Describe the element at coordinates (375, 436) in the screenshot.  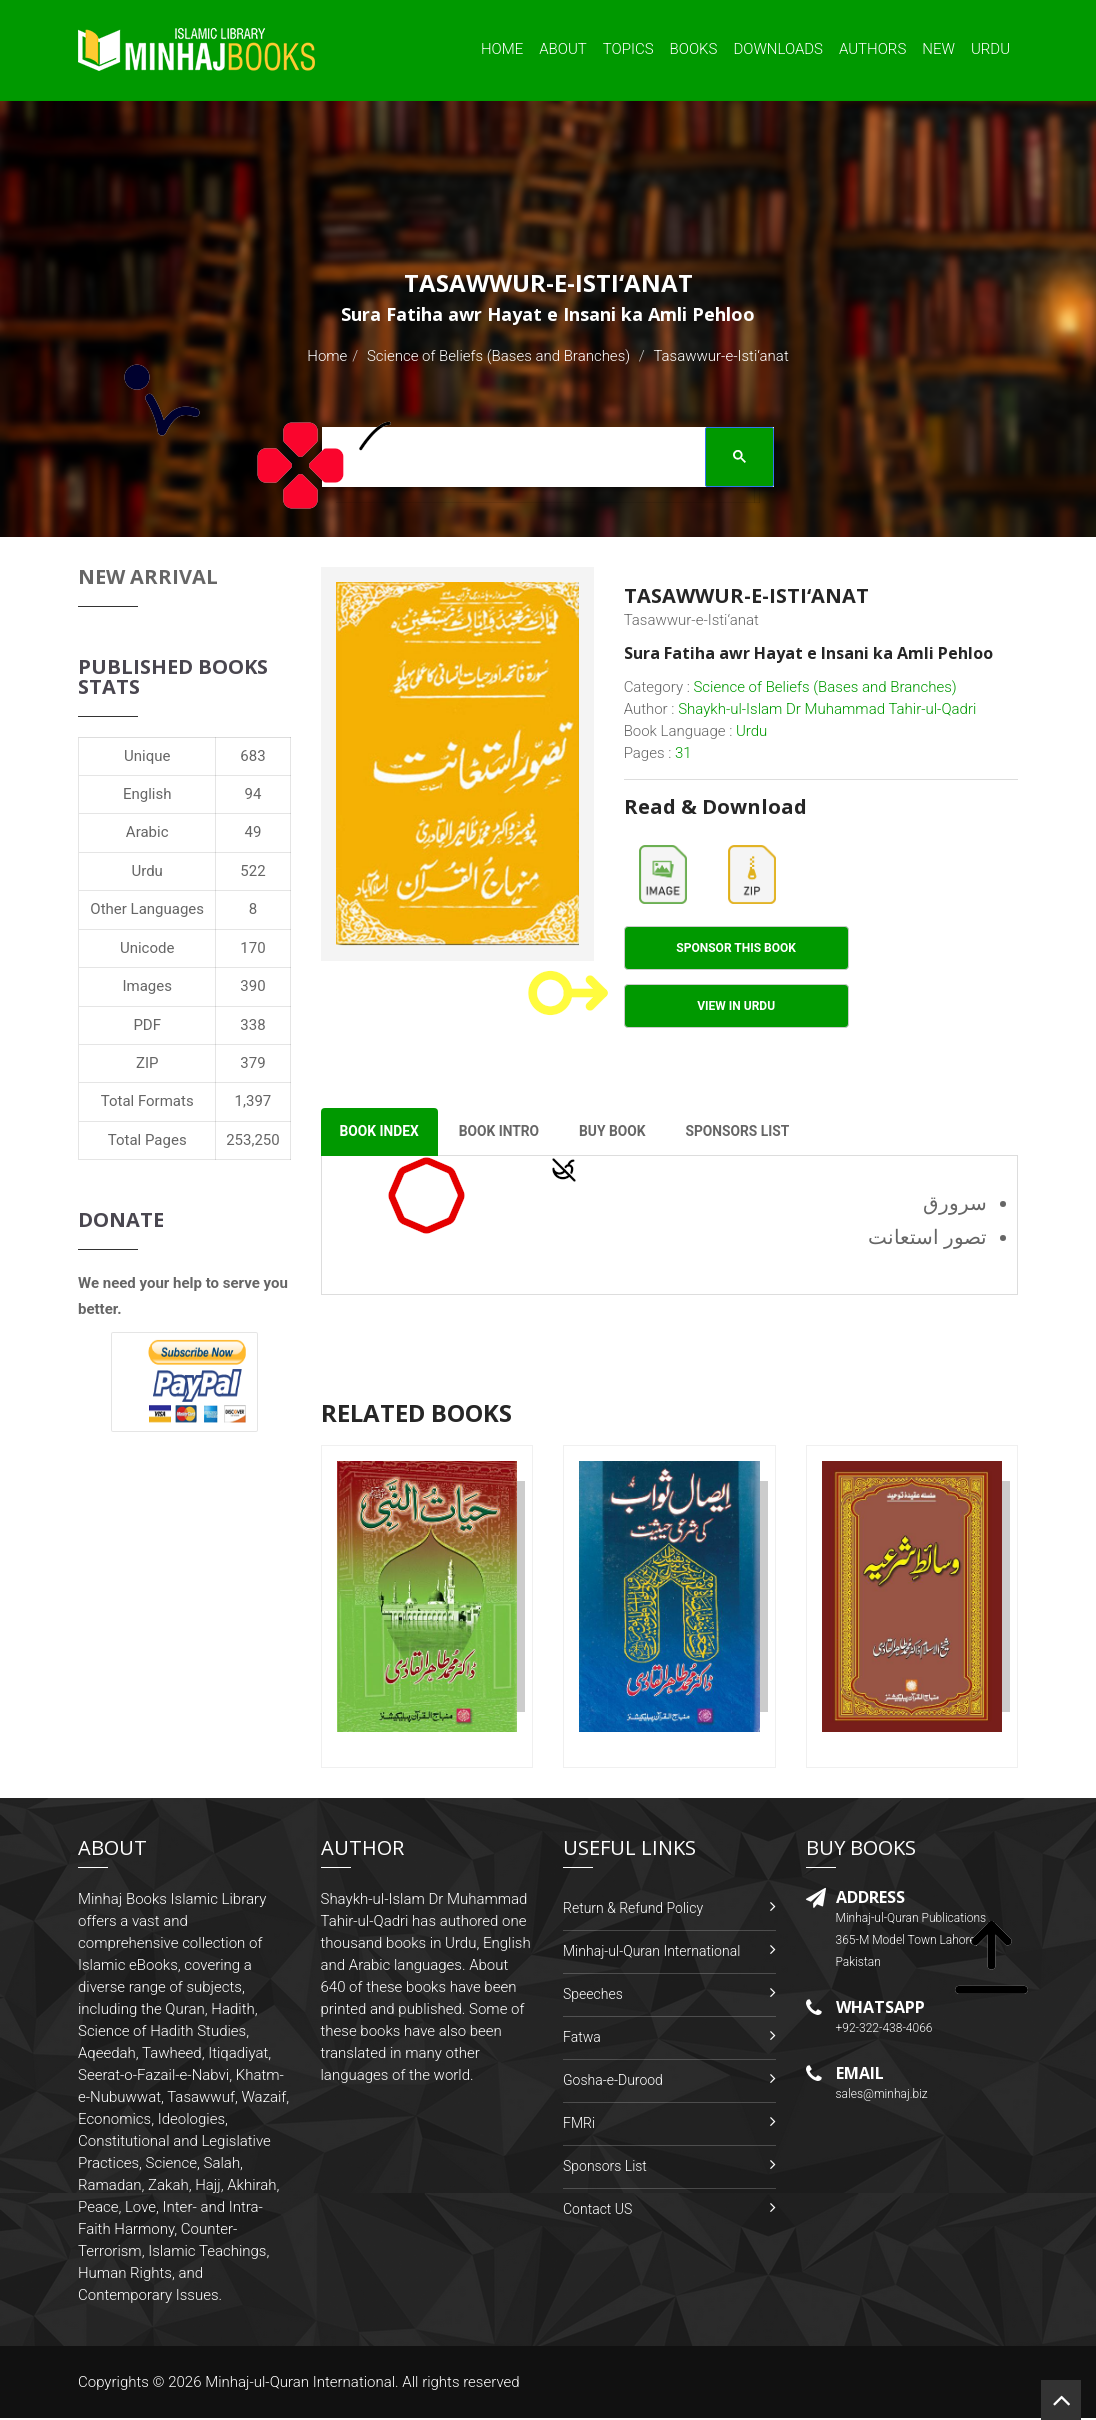
I see `apply ease-out animation timing` at that location.